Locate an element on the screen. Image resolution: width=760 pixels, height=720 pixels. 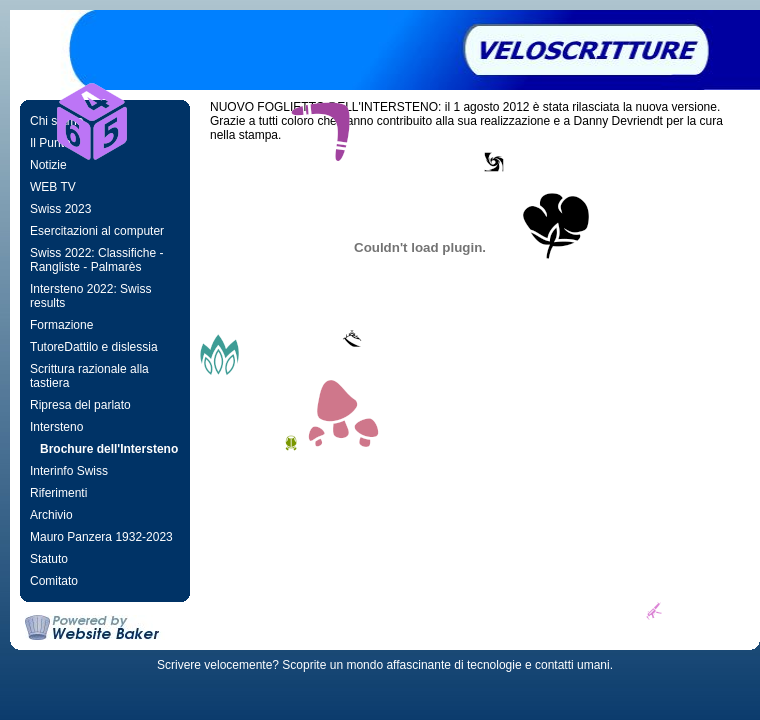
equip armor or protective gear is located at coordinates (291, 443).